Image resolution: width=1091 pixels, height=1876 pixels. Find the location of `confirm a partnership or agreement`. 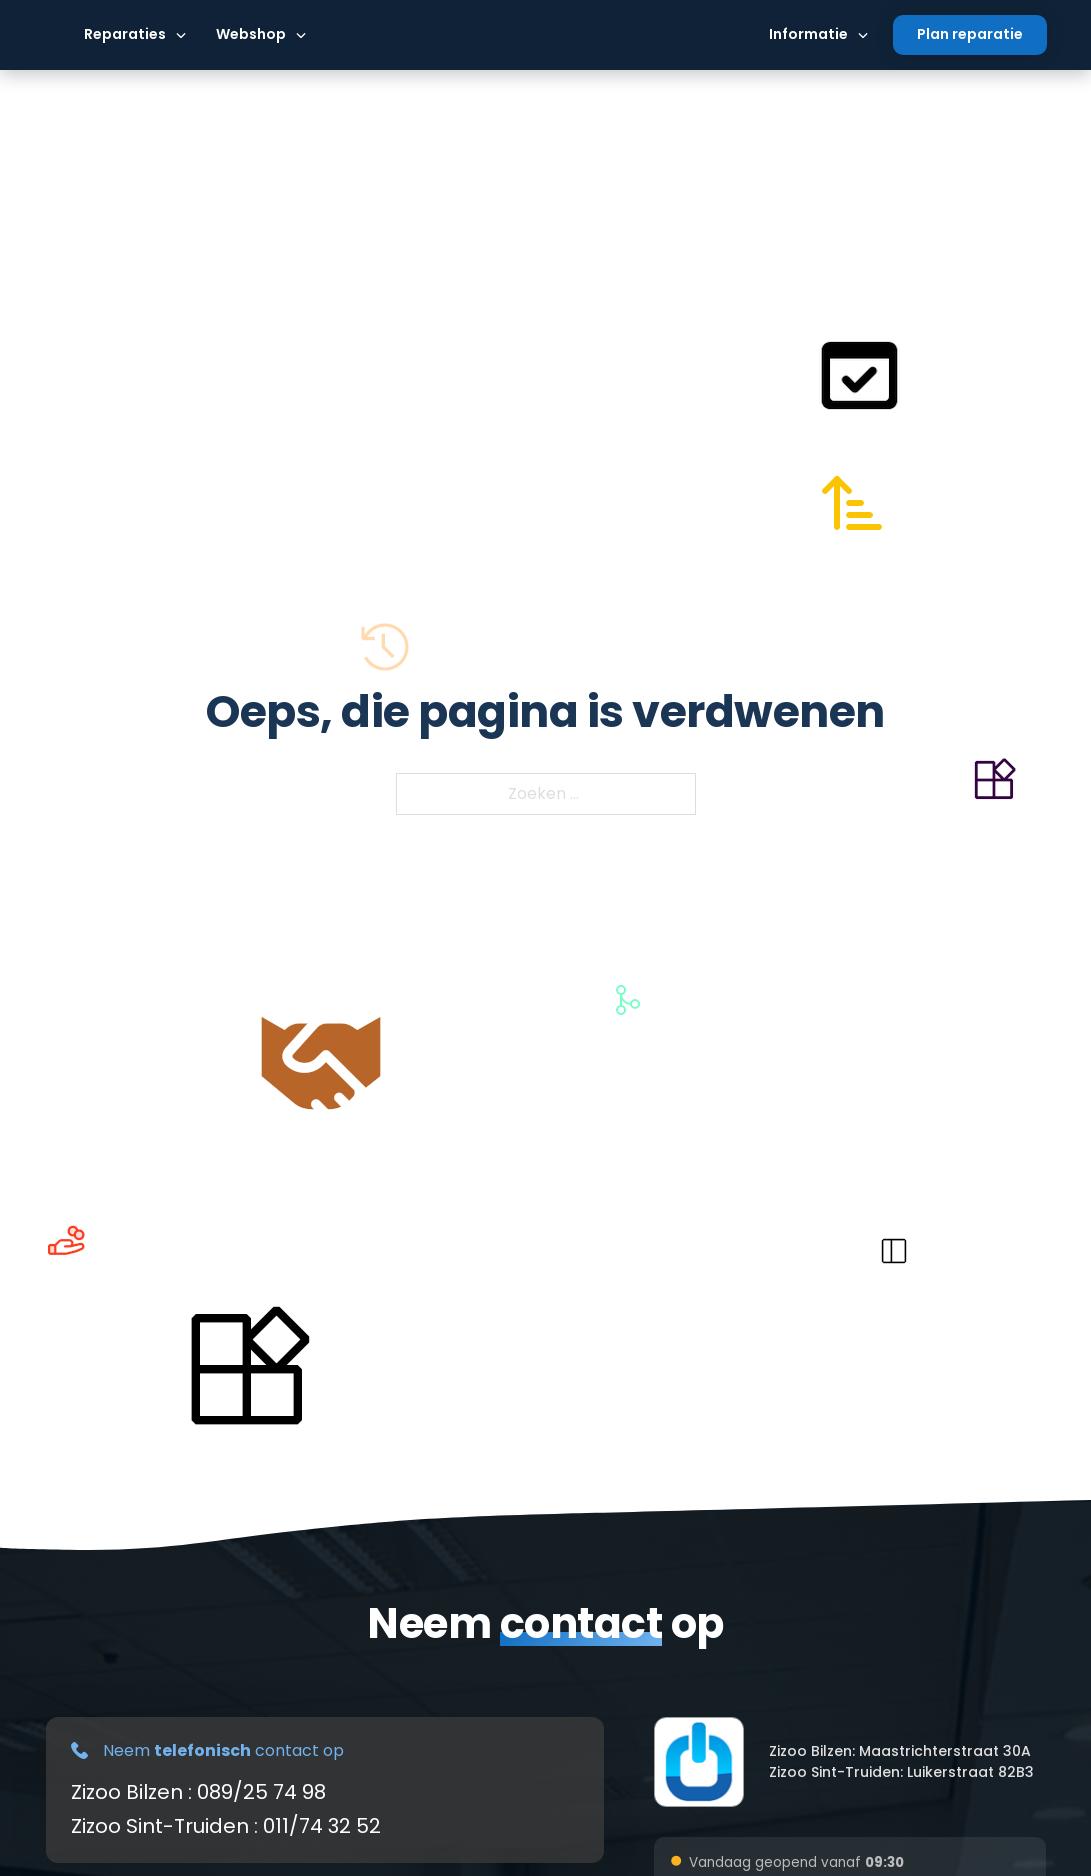

confirm a partnership or agreement is located at coordinates (321, 1063).